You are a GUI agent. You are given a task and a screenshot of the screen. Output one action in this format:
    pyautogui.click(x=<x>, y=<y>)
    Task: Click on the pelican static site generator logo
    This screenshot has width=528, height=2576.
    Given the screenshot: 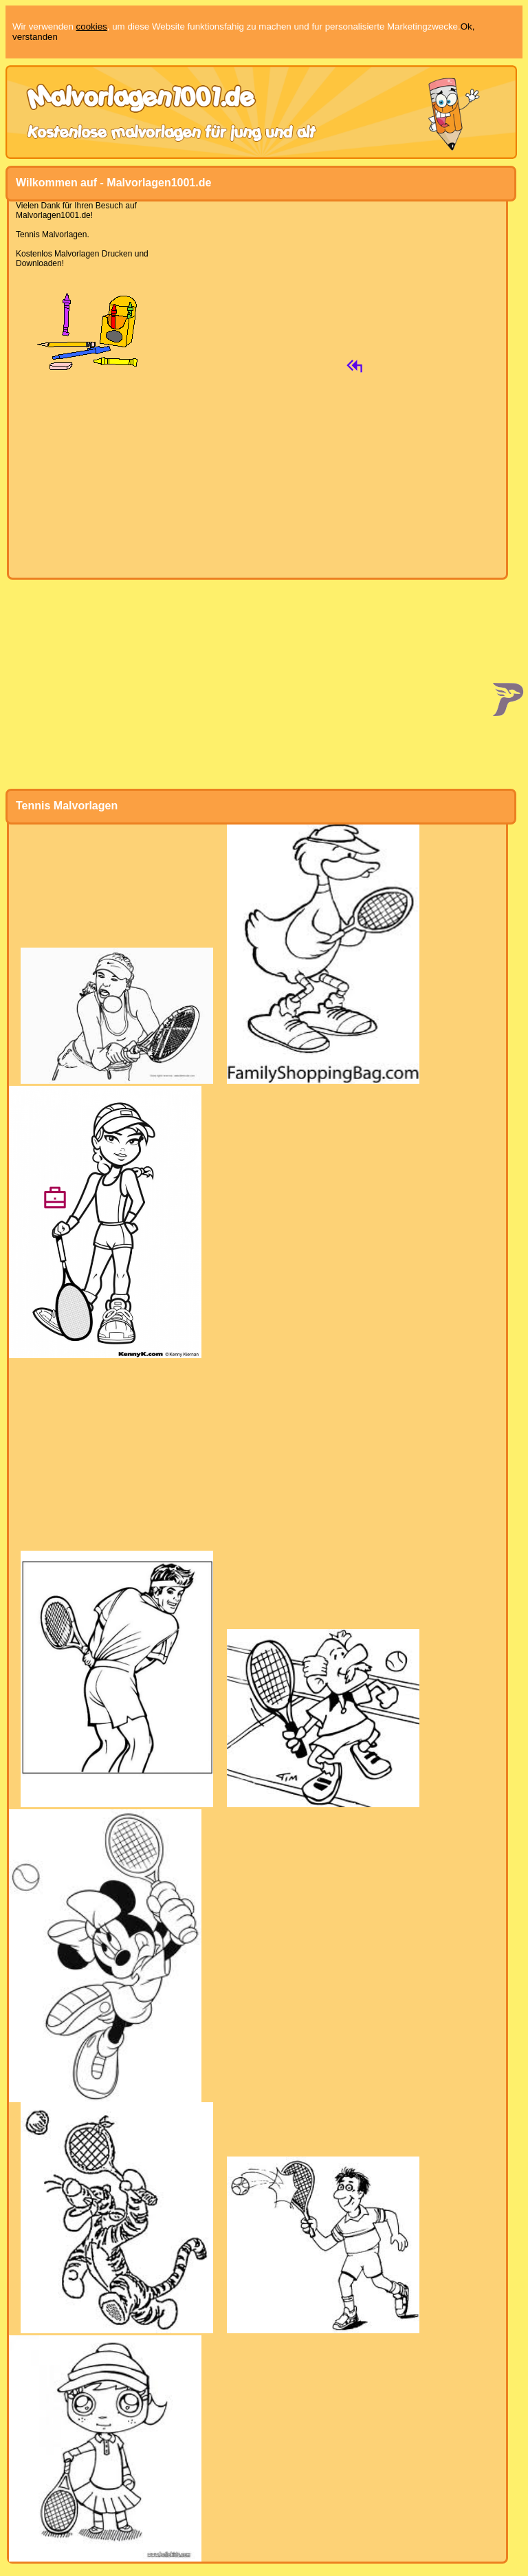 What is the action you would take?
    pyautogui.click(x=508, y=699)
    